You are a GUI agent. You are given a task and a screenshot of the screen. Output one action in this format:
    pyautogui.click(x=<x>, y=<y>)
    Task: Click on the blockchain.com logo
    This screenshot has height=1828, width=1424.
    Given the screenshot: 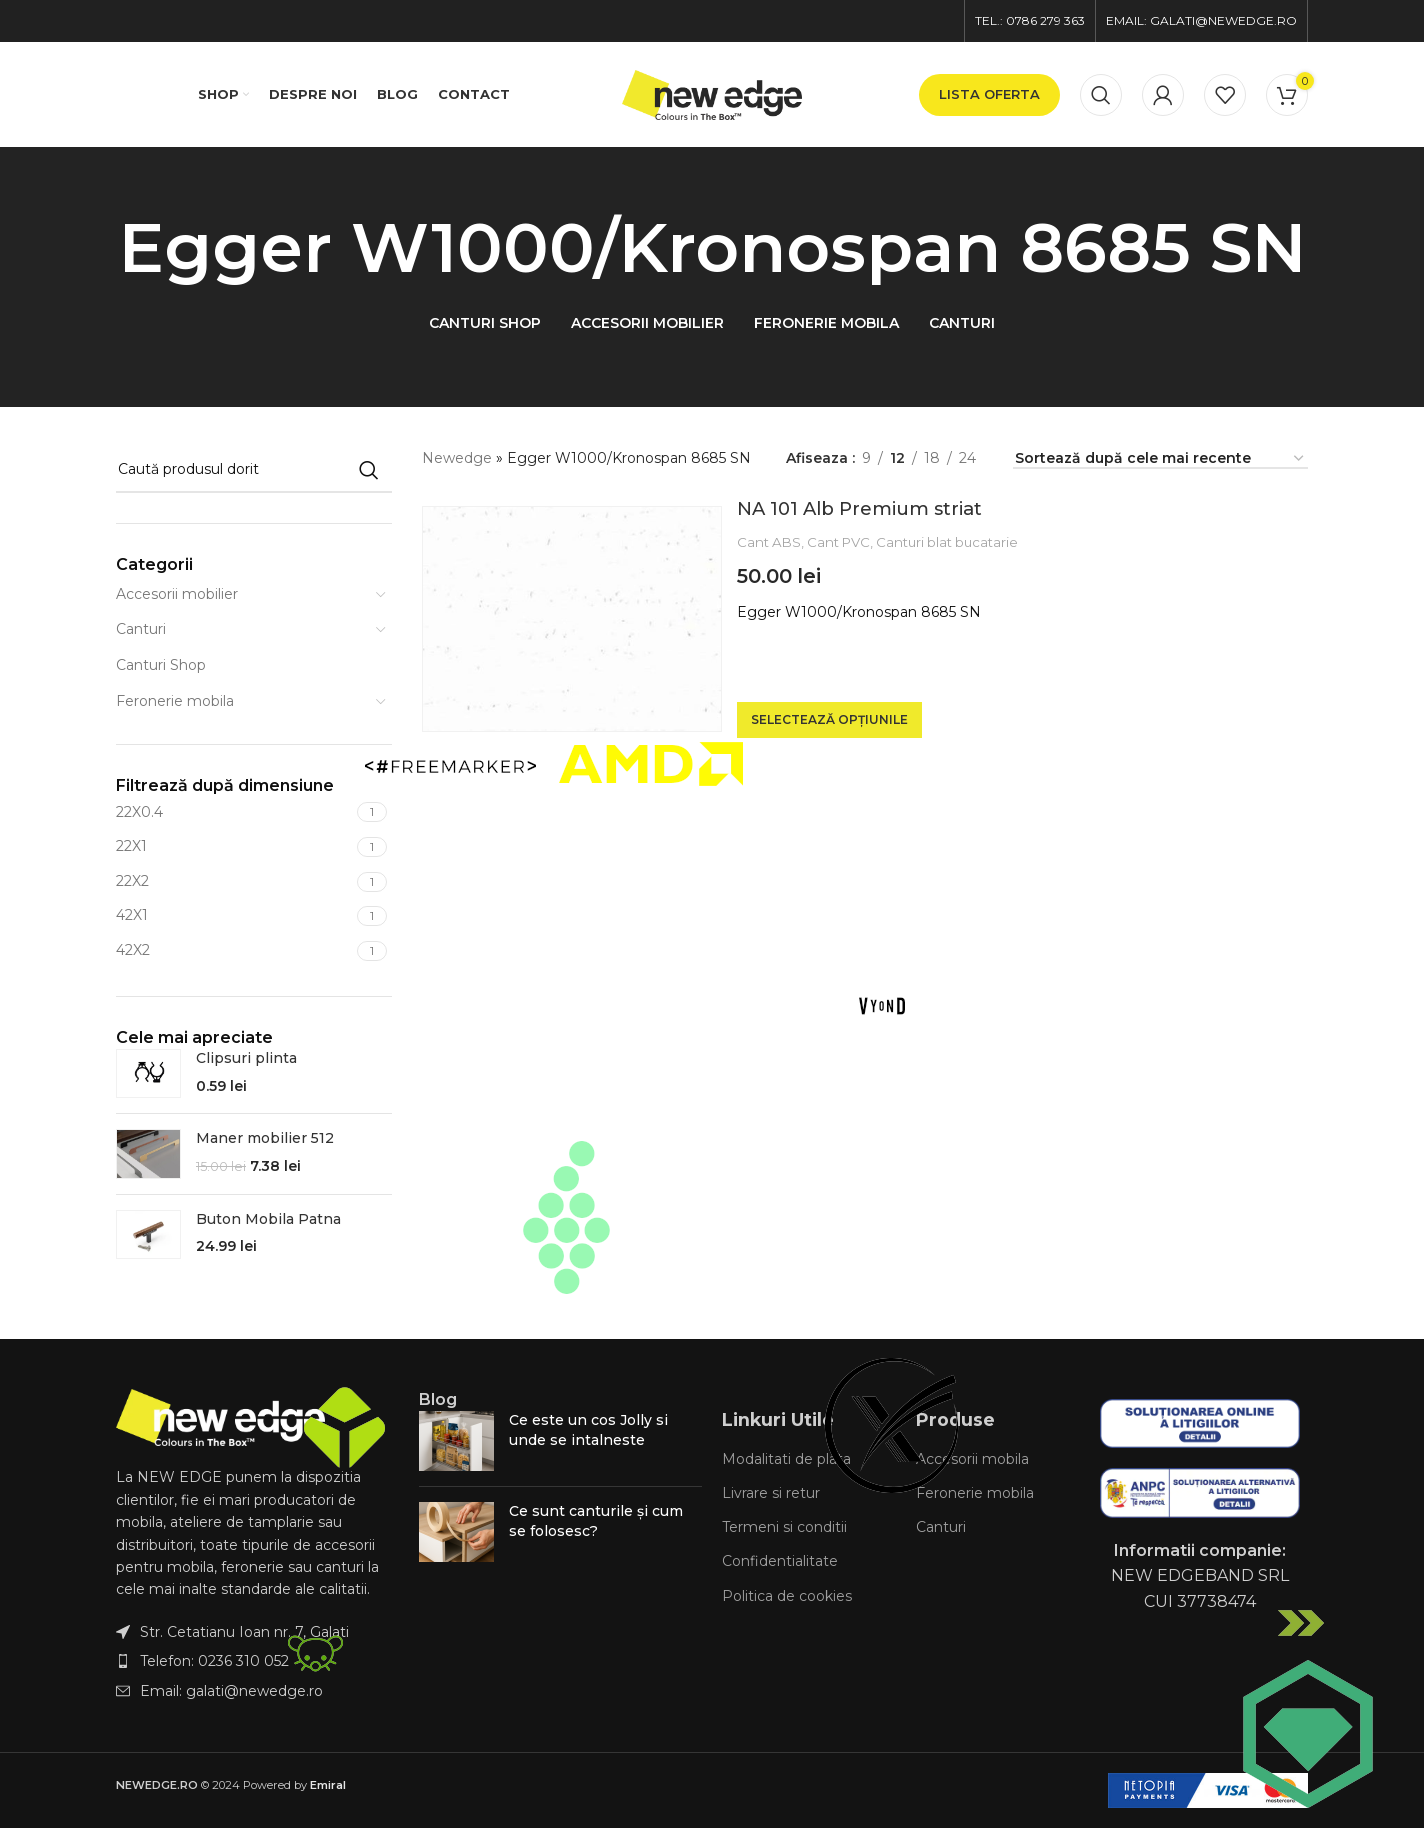 What is the action you would take?
    pyautogui.click(x=344, y=1427)
    